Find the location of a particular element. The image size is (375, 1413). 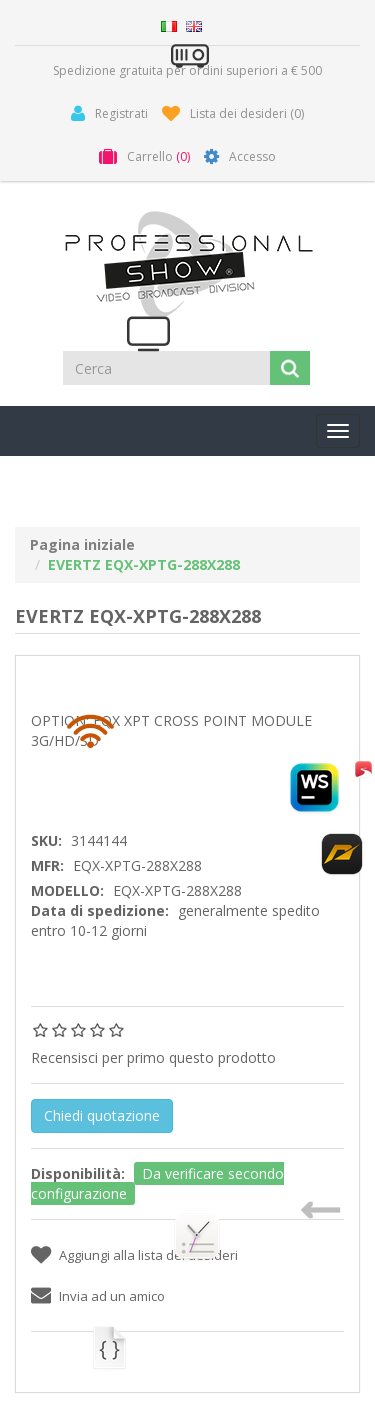

launch need for speed undercover game is located at coordinates (342, 854).